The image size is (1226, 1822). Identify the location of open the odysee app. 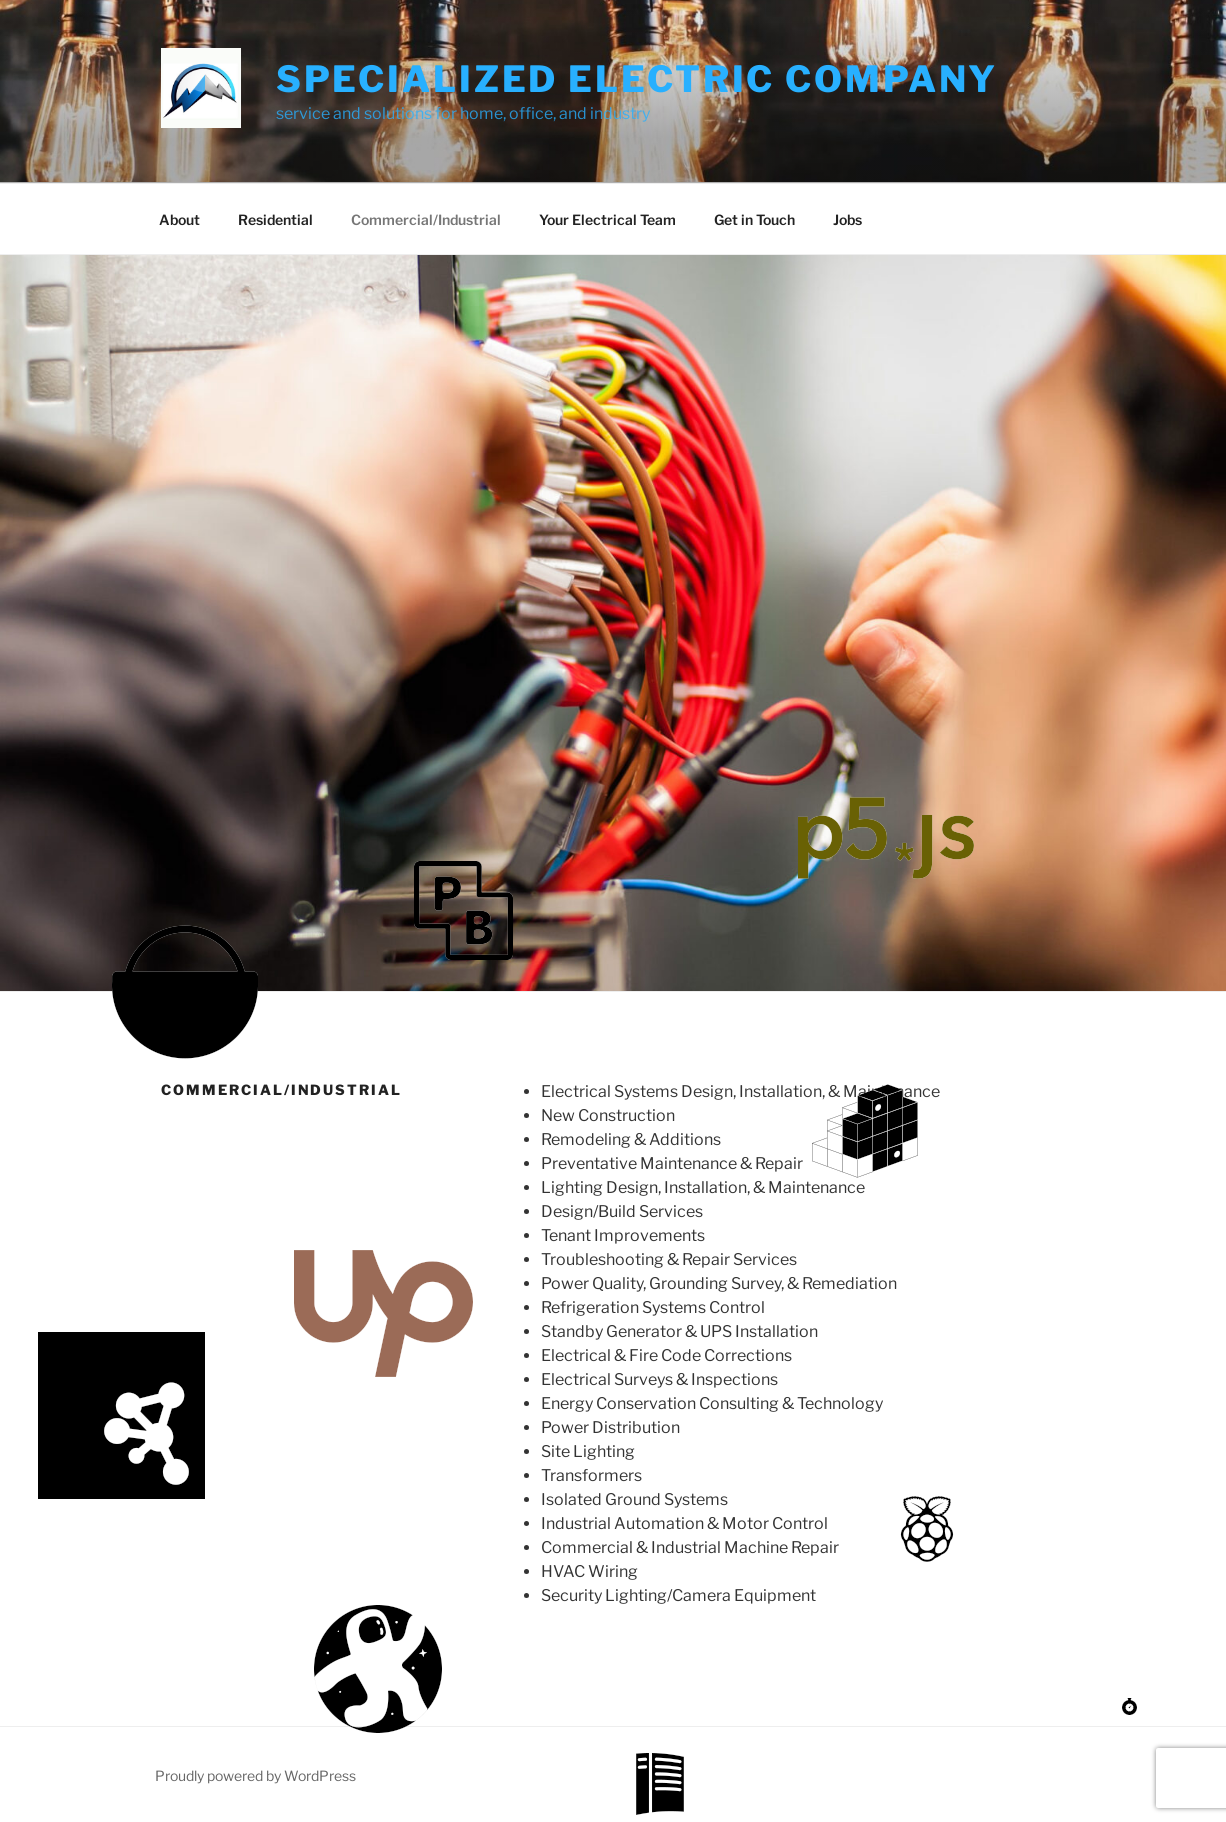
(378, 1669).